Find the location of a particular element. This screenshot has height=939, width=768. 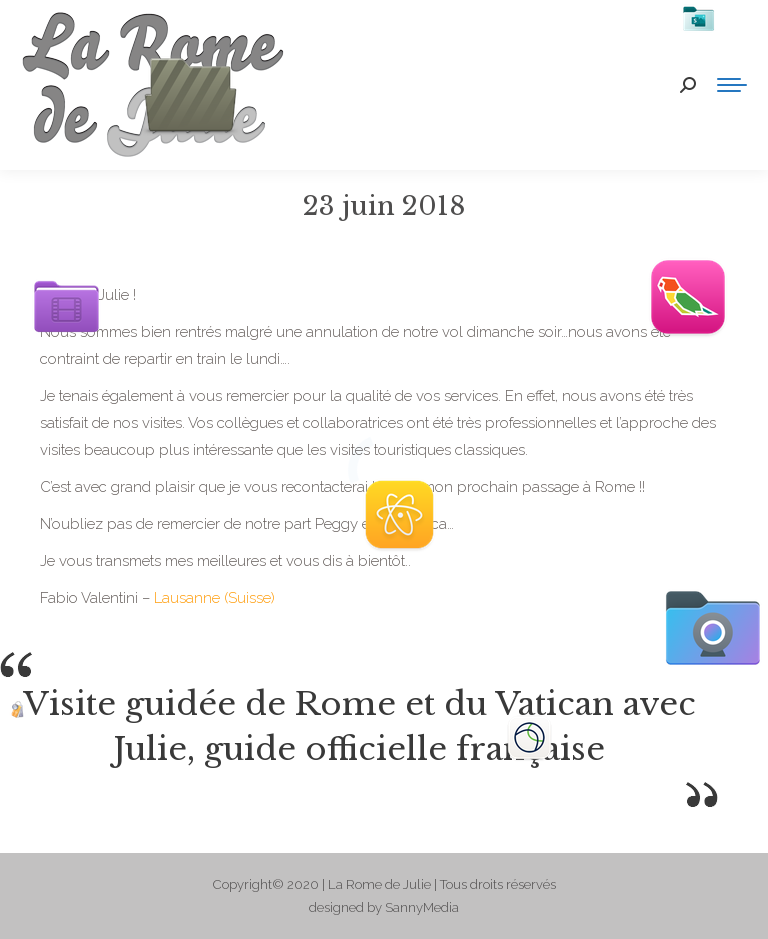

open cisco anyconnect vpn client is located at coordinates (529, 737).